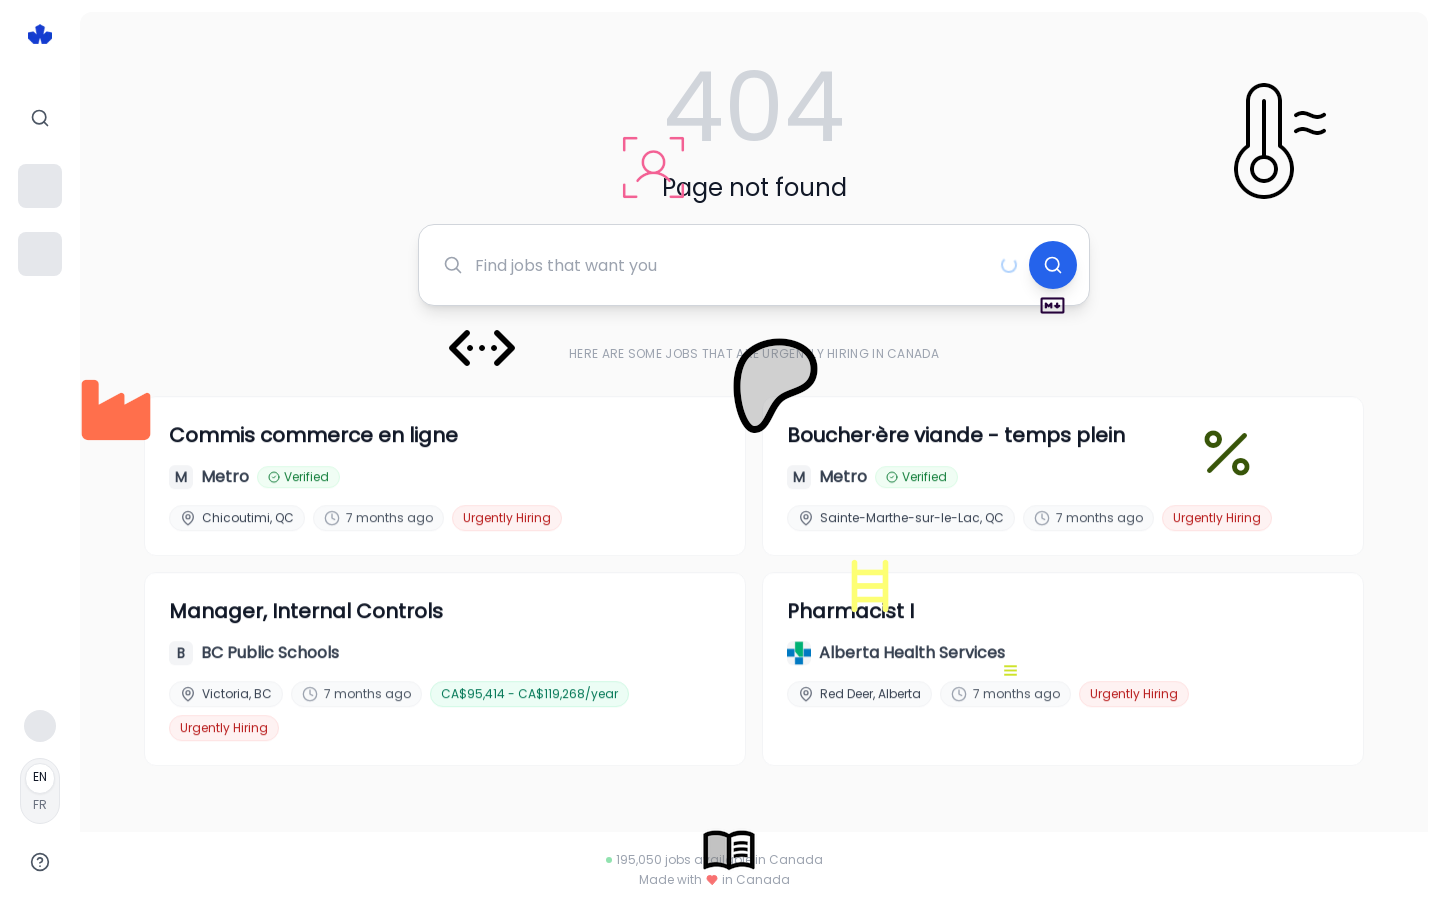 The width and height of the screenshot is (1440, 908). What do you see at coordinates (729, 848) in the screenshot?
I see `open menu or documentation` at bounding box center [729, 848].